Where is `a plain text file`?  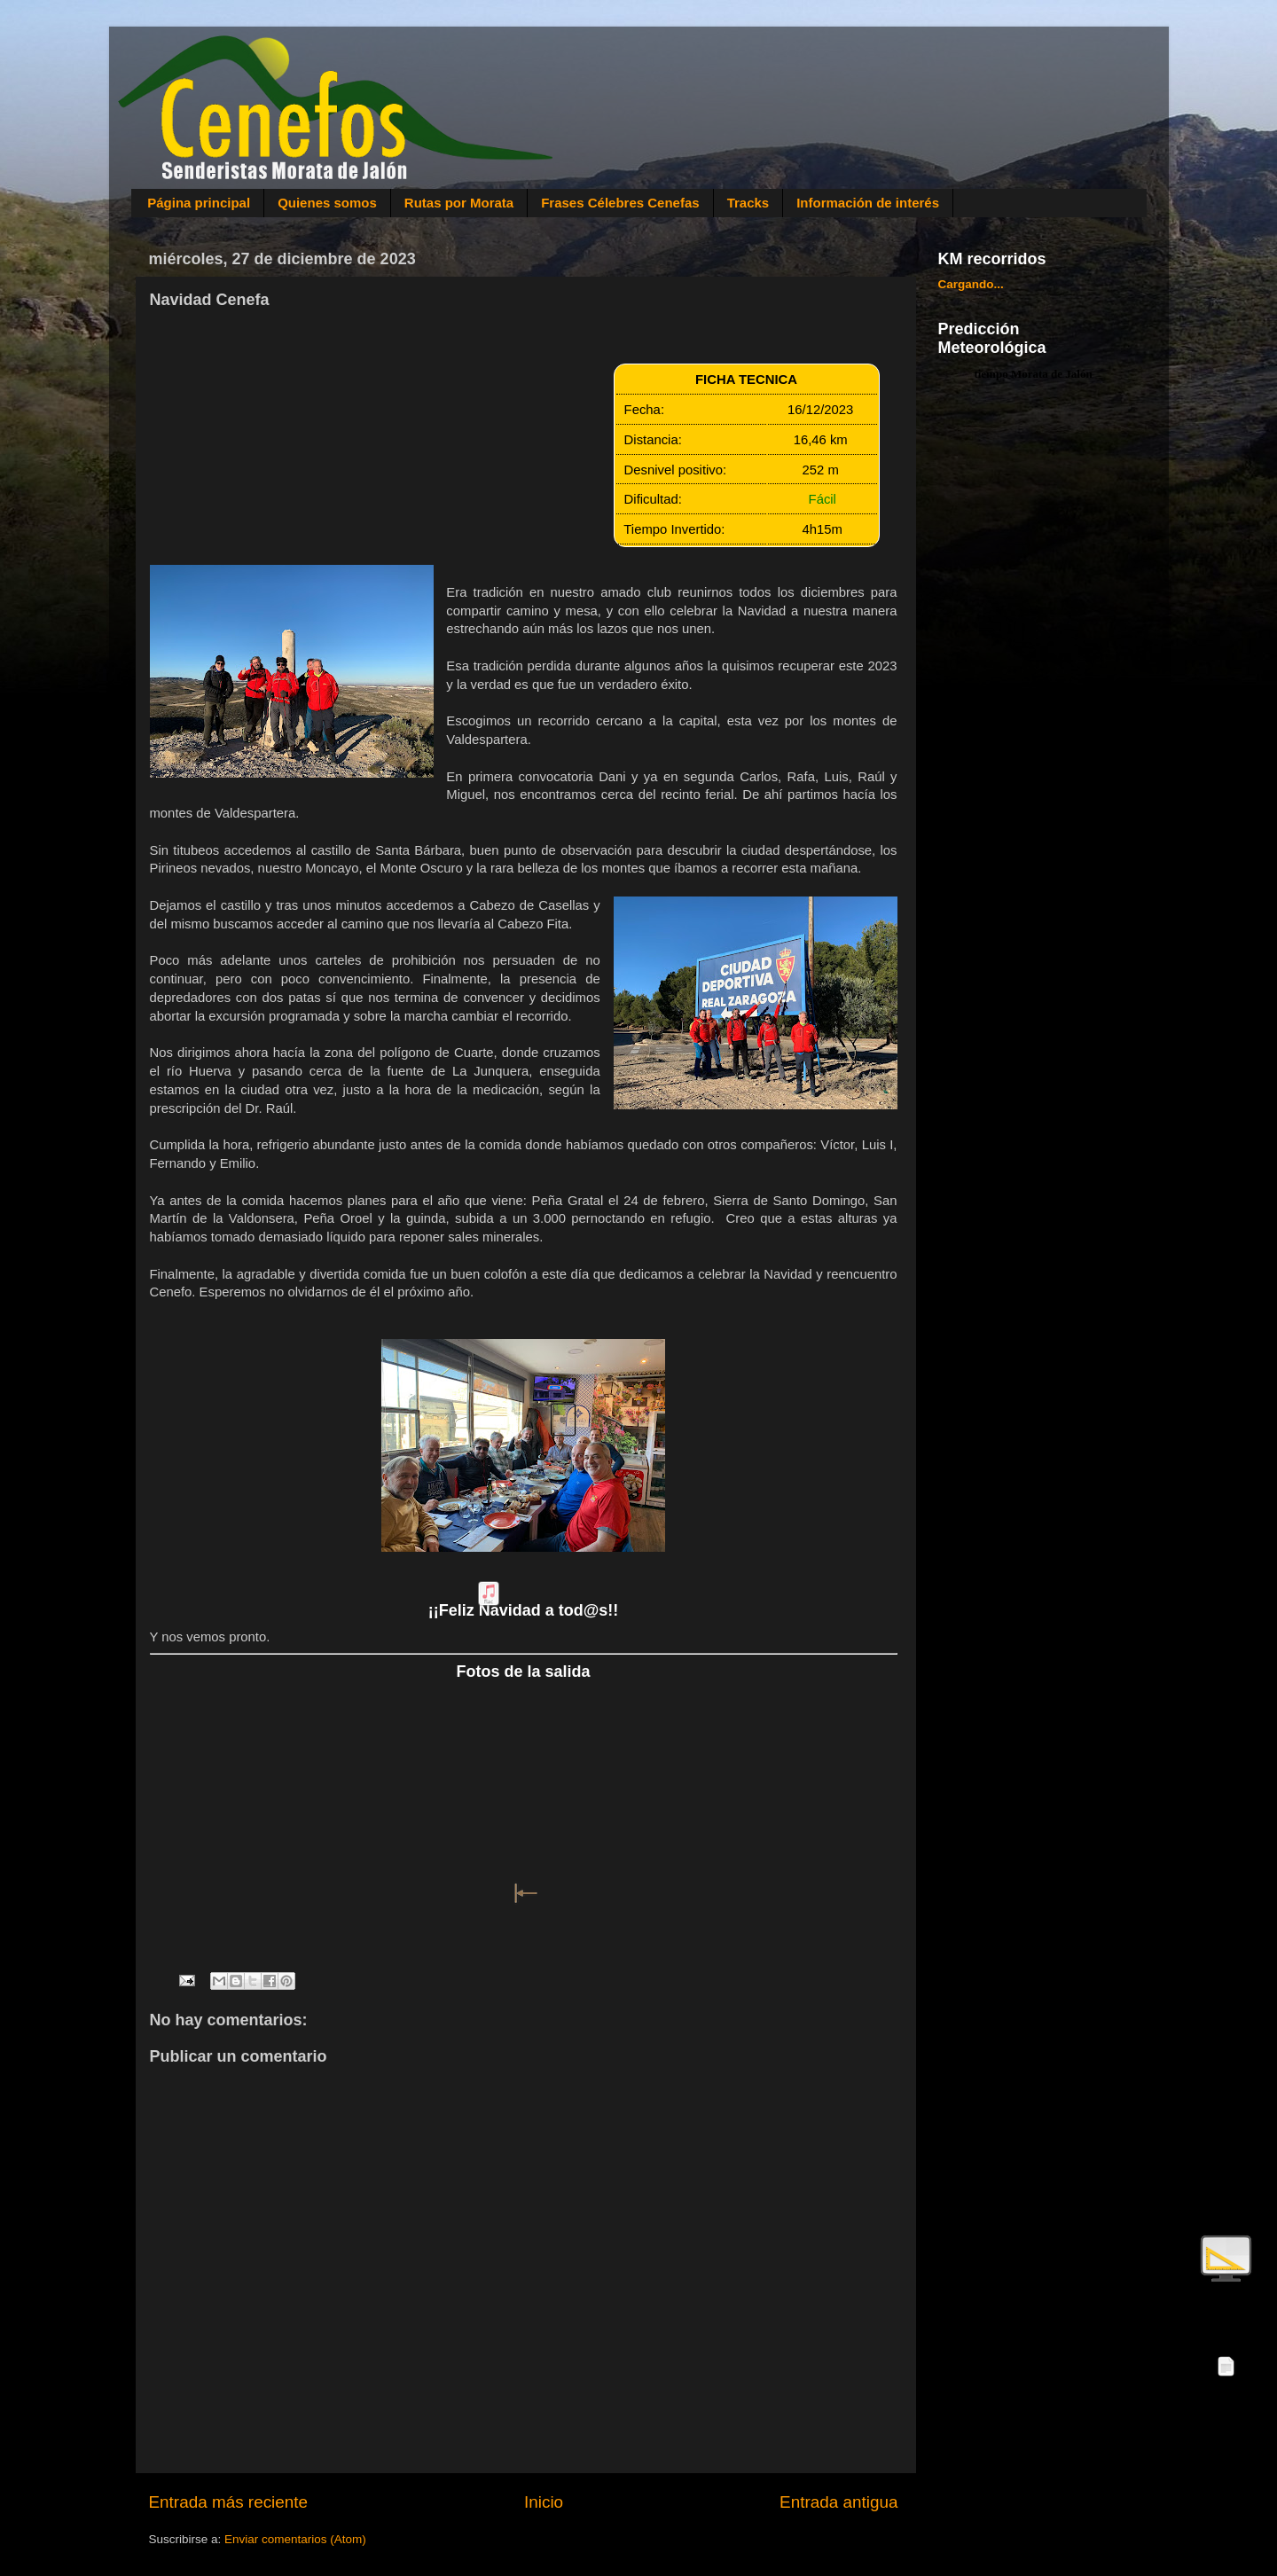 a plain text file is located at coordinates (1226, 2366).